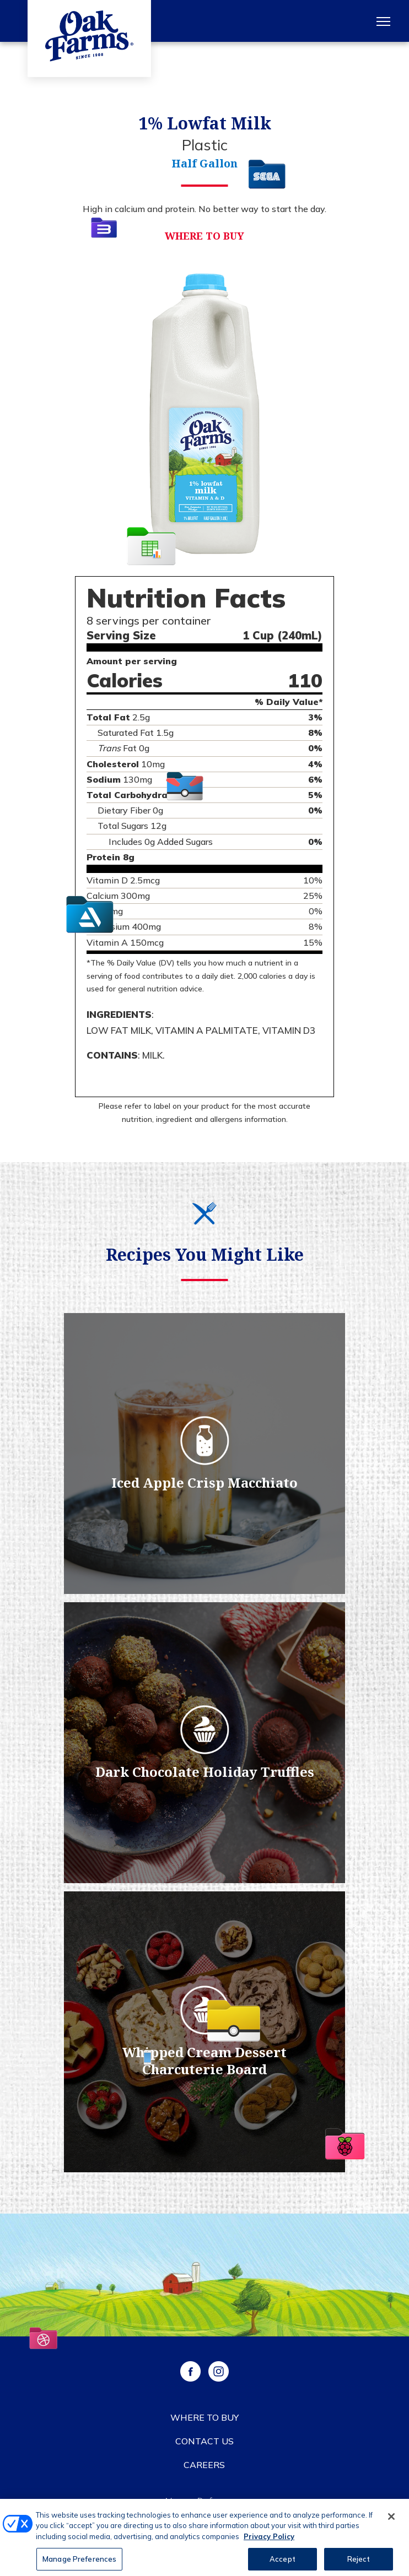  Describe the element at coordinates (151, 547) in the screenshot. I see `open folder containing LibreOffice Calc spreadsheets` at that location.